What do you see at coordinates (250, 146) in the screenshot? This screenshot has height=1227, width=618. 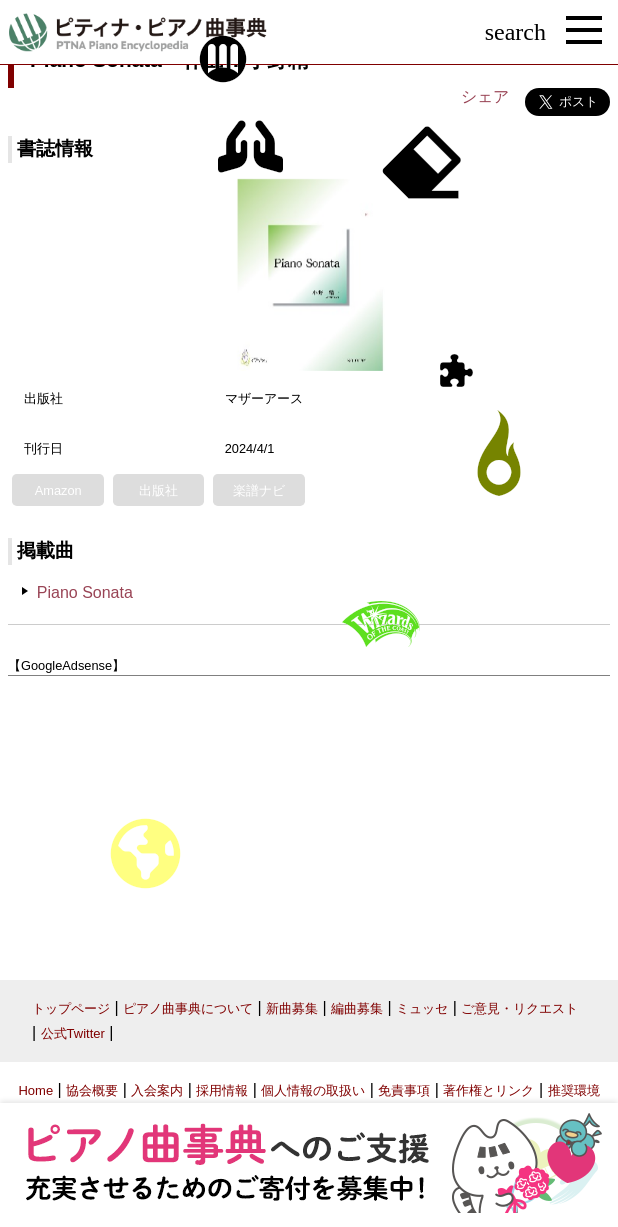 I see `express gratitude or thankfulness` at bounding box center [250, 146].